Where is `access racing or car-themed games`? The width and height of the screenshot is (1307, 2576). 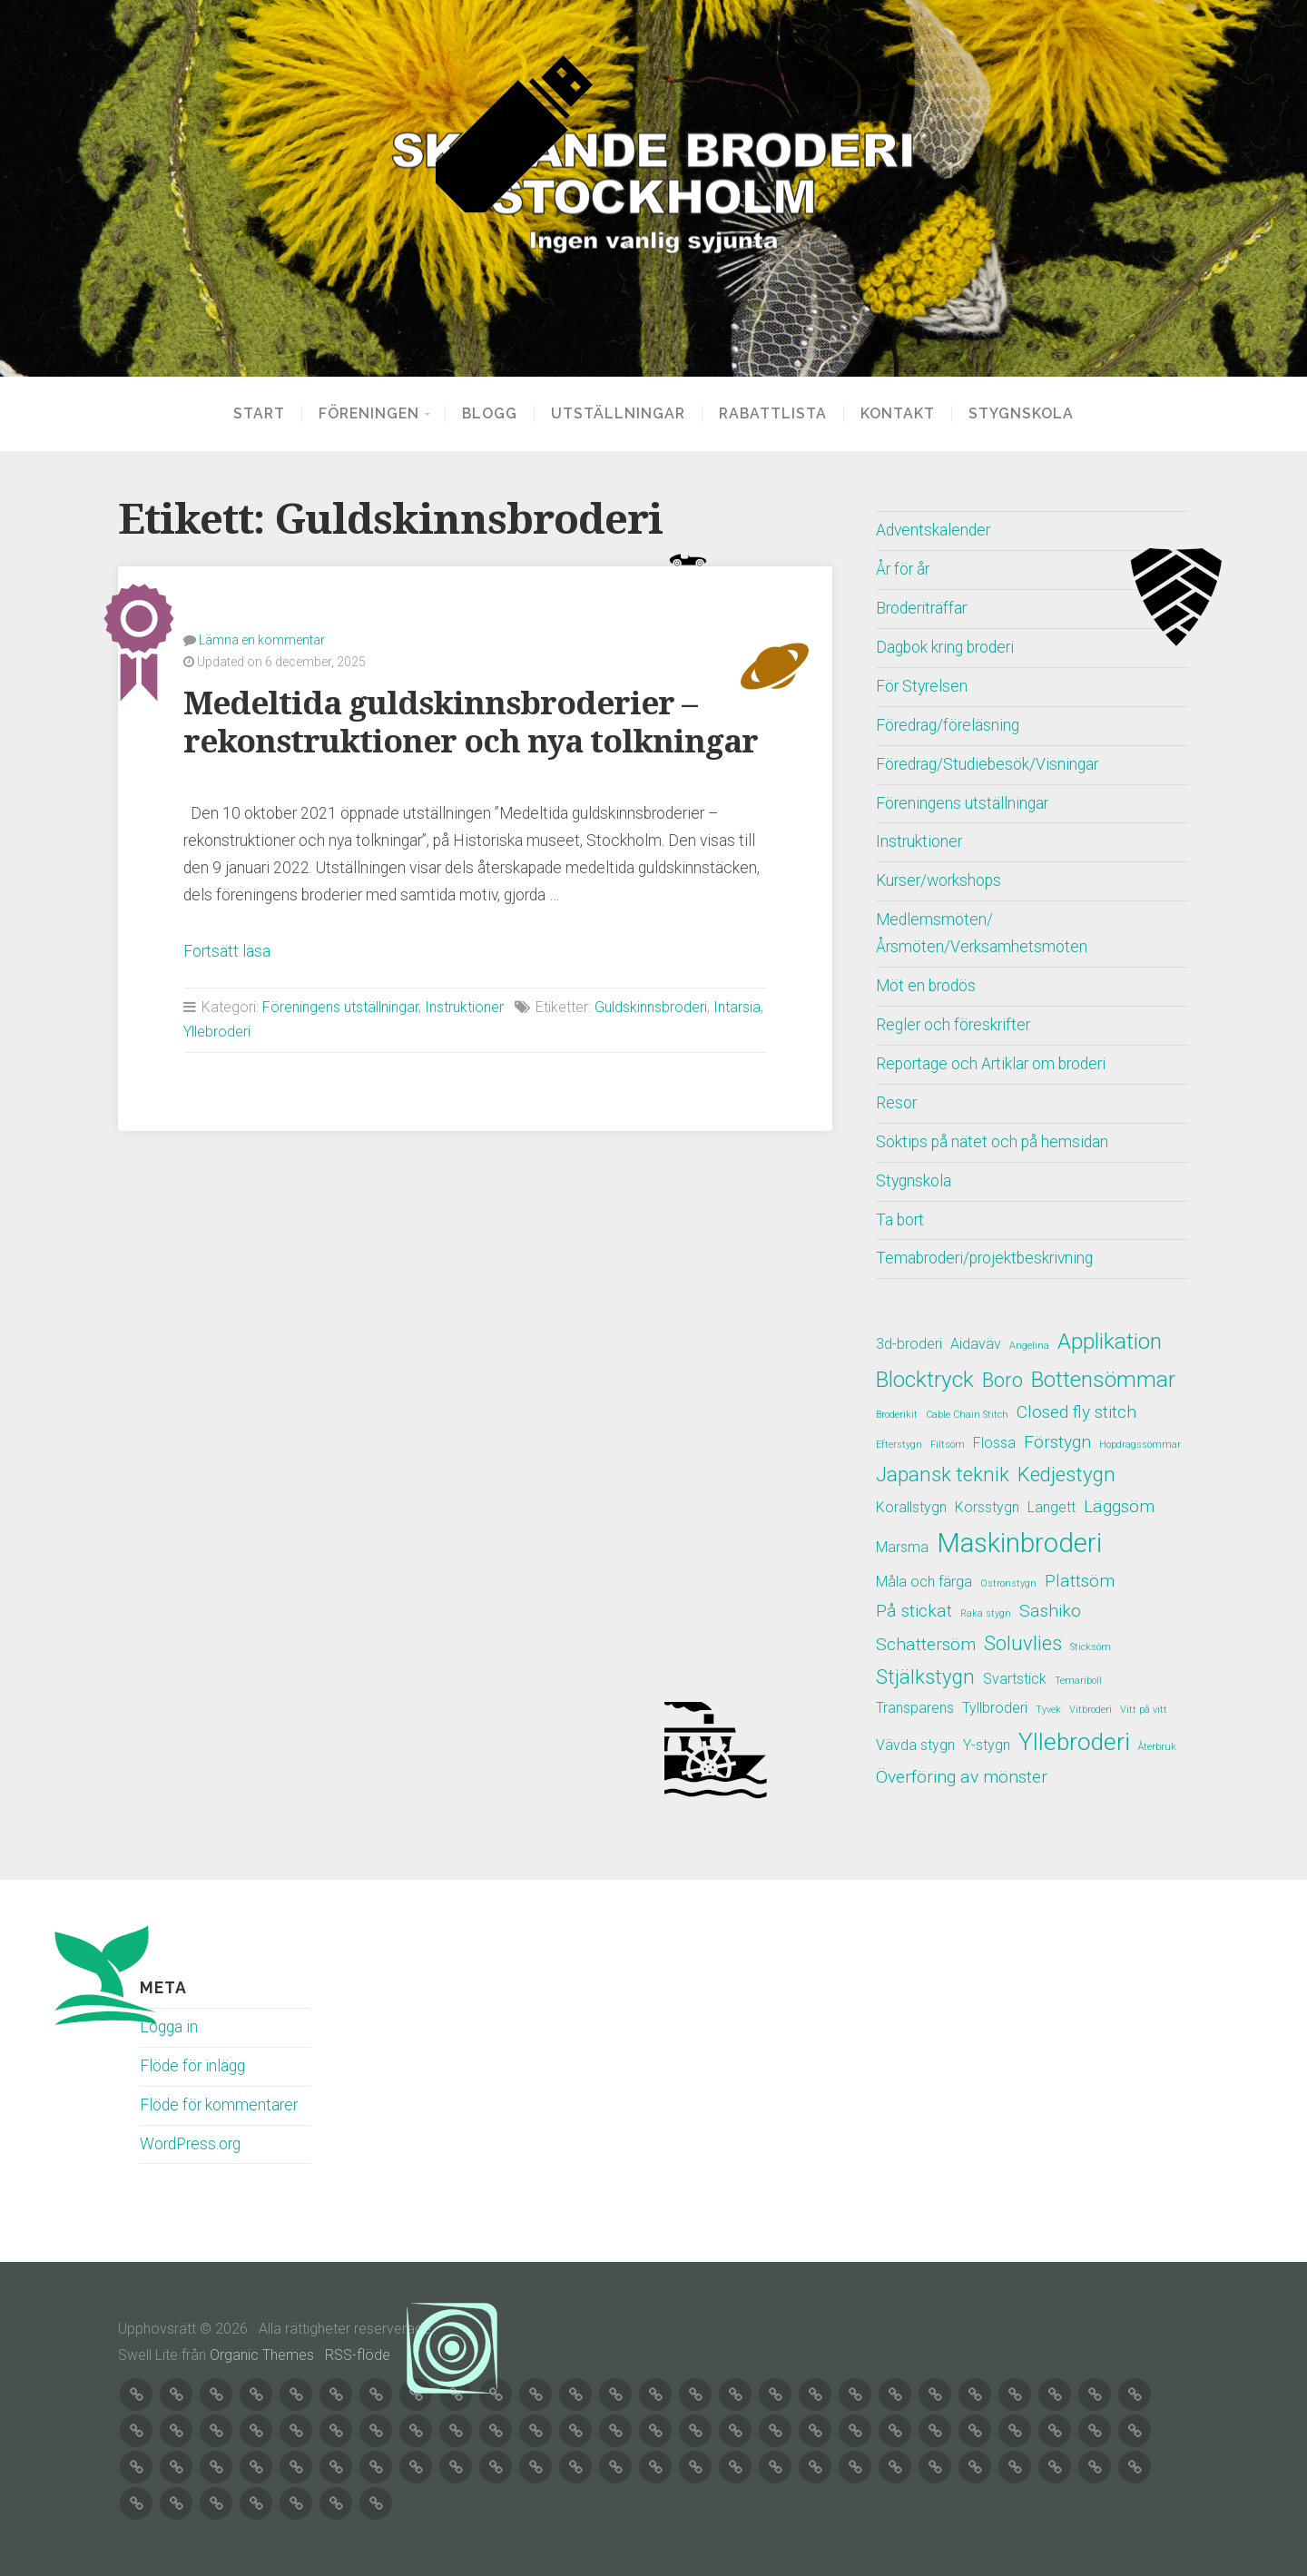 access racing or car-themed games is located at coordinates (688, 560).